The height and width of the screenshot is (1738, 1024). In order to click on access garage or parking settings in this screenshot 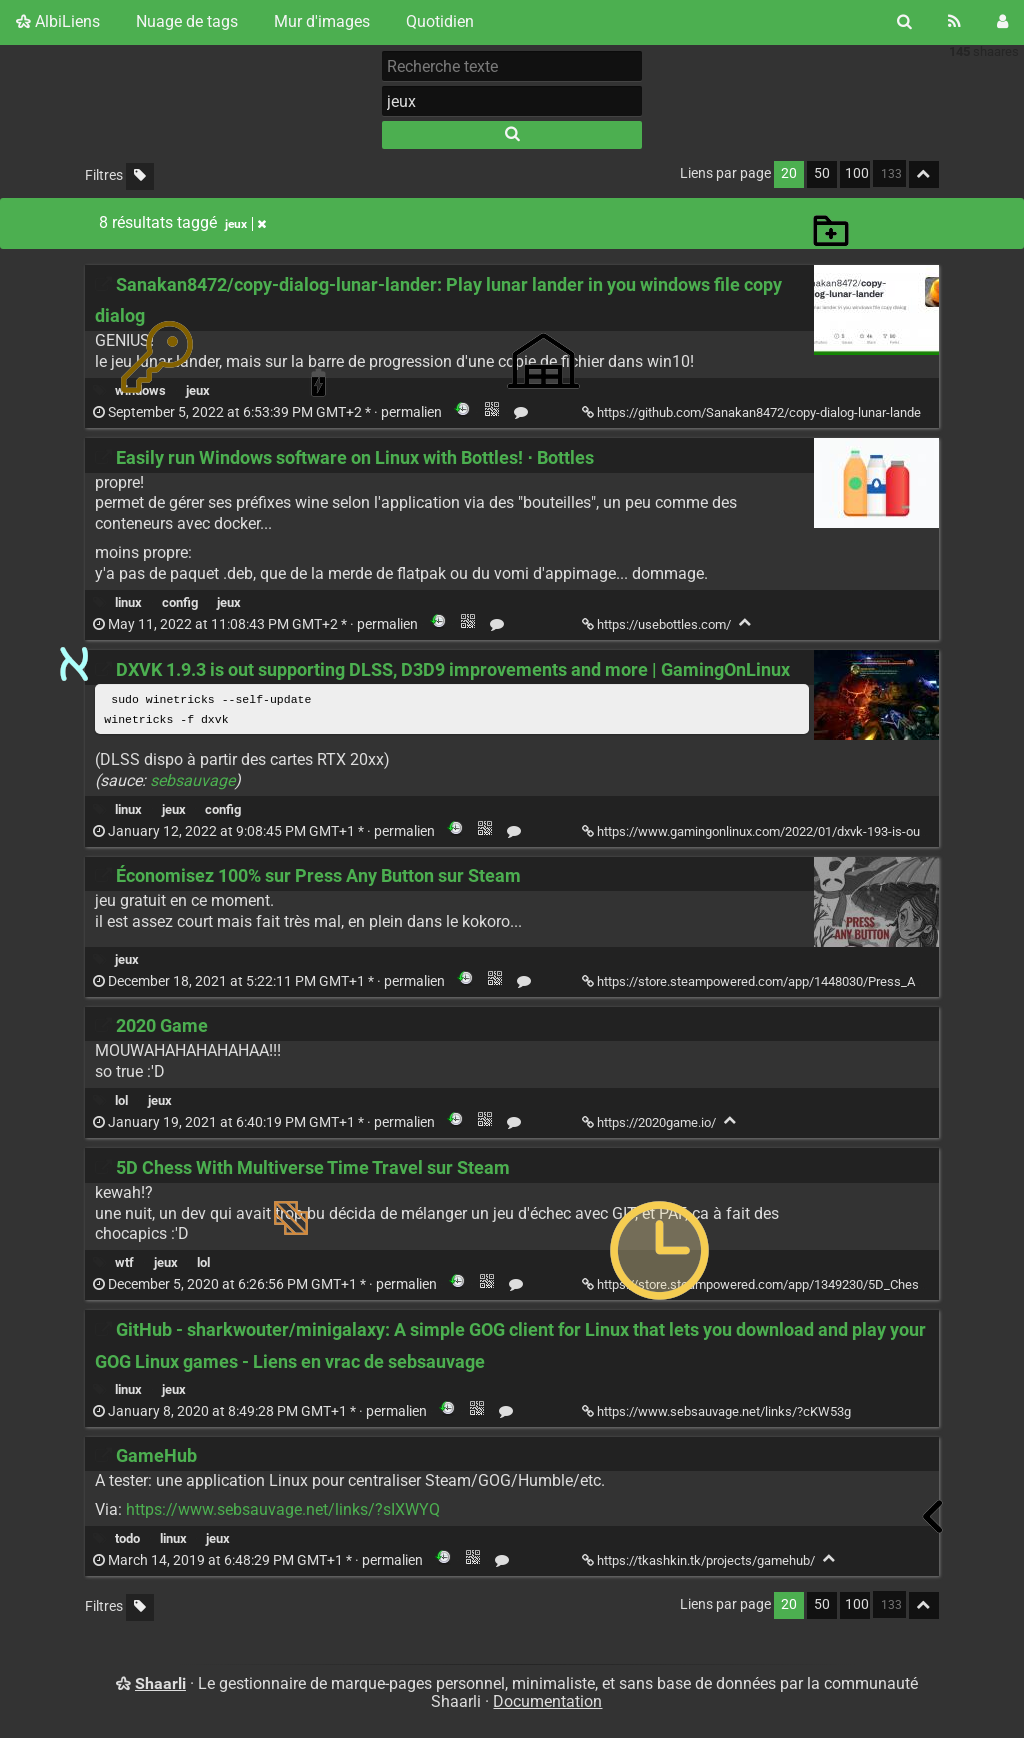, I will do `click(543, 364)`.